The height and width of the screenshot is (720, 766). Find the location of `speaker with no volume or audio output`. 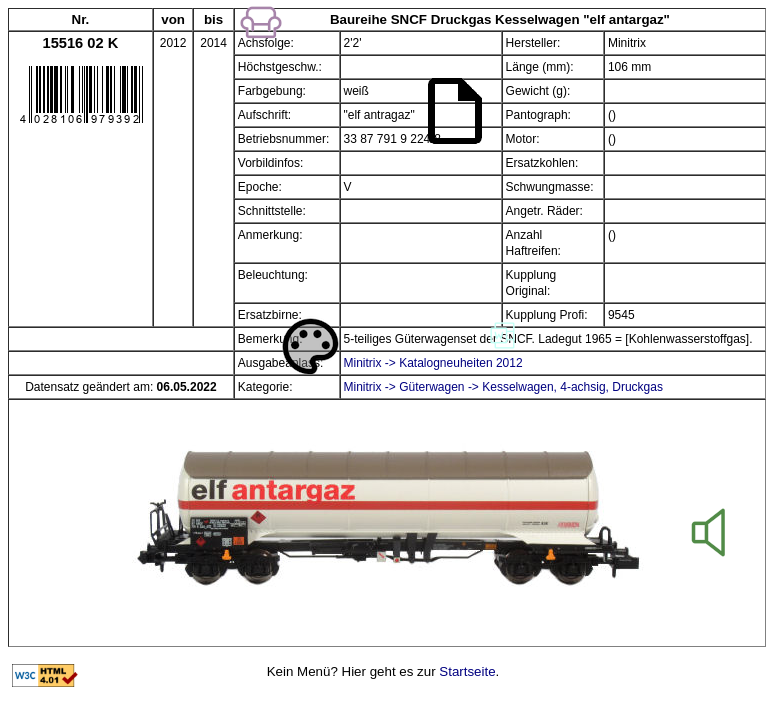

speaker with no volume or audio output is located at coordinates (717, 532).